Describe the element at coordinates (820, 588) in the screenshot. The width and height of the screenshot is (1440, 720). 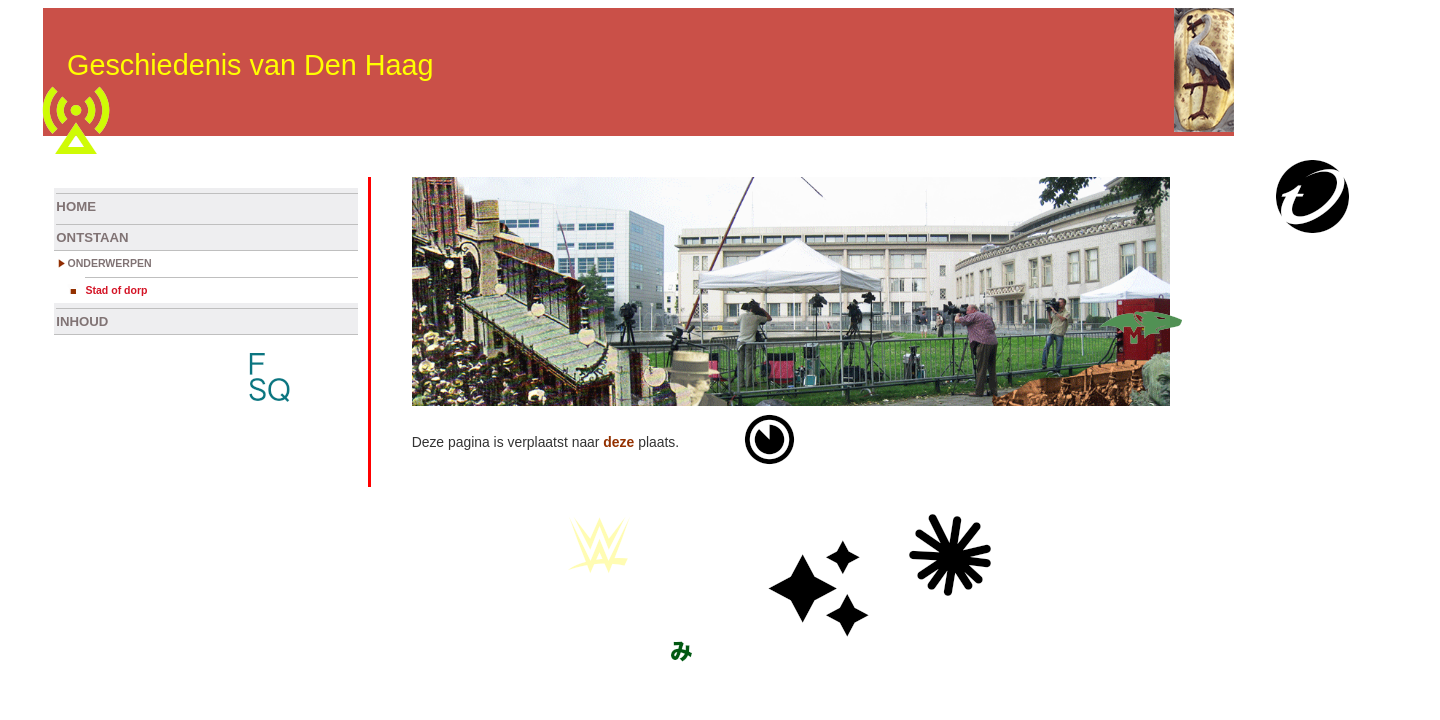
I see `indicates AI-generated or enhanced content` at that location.